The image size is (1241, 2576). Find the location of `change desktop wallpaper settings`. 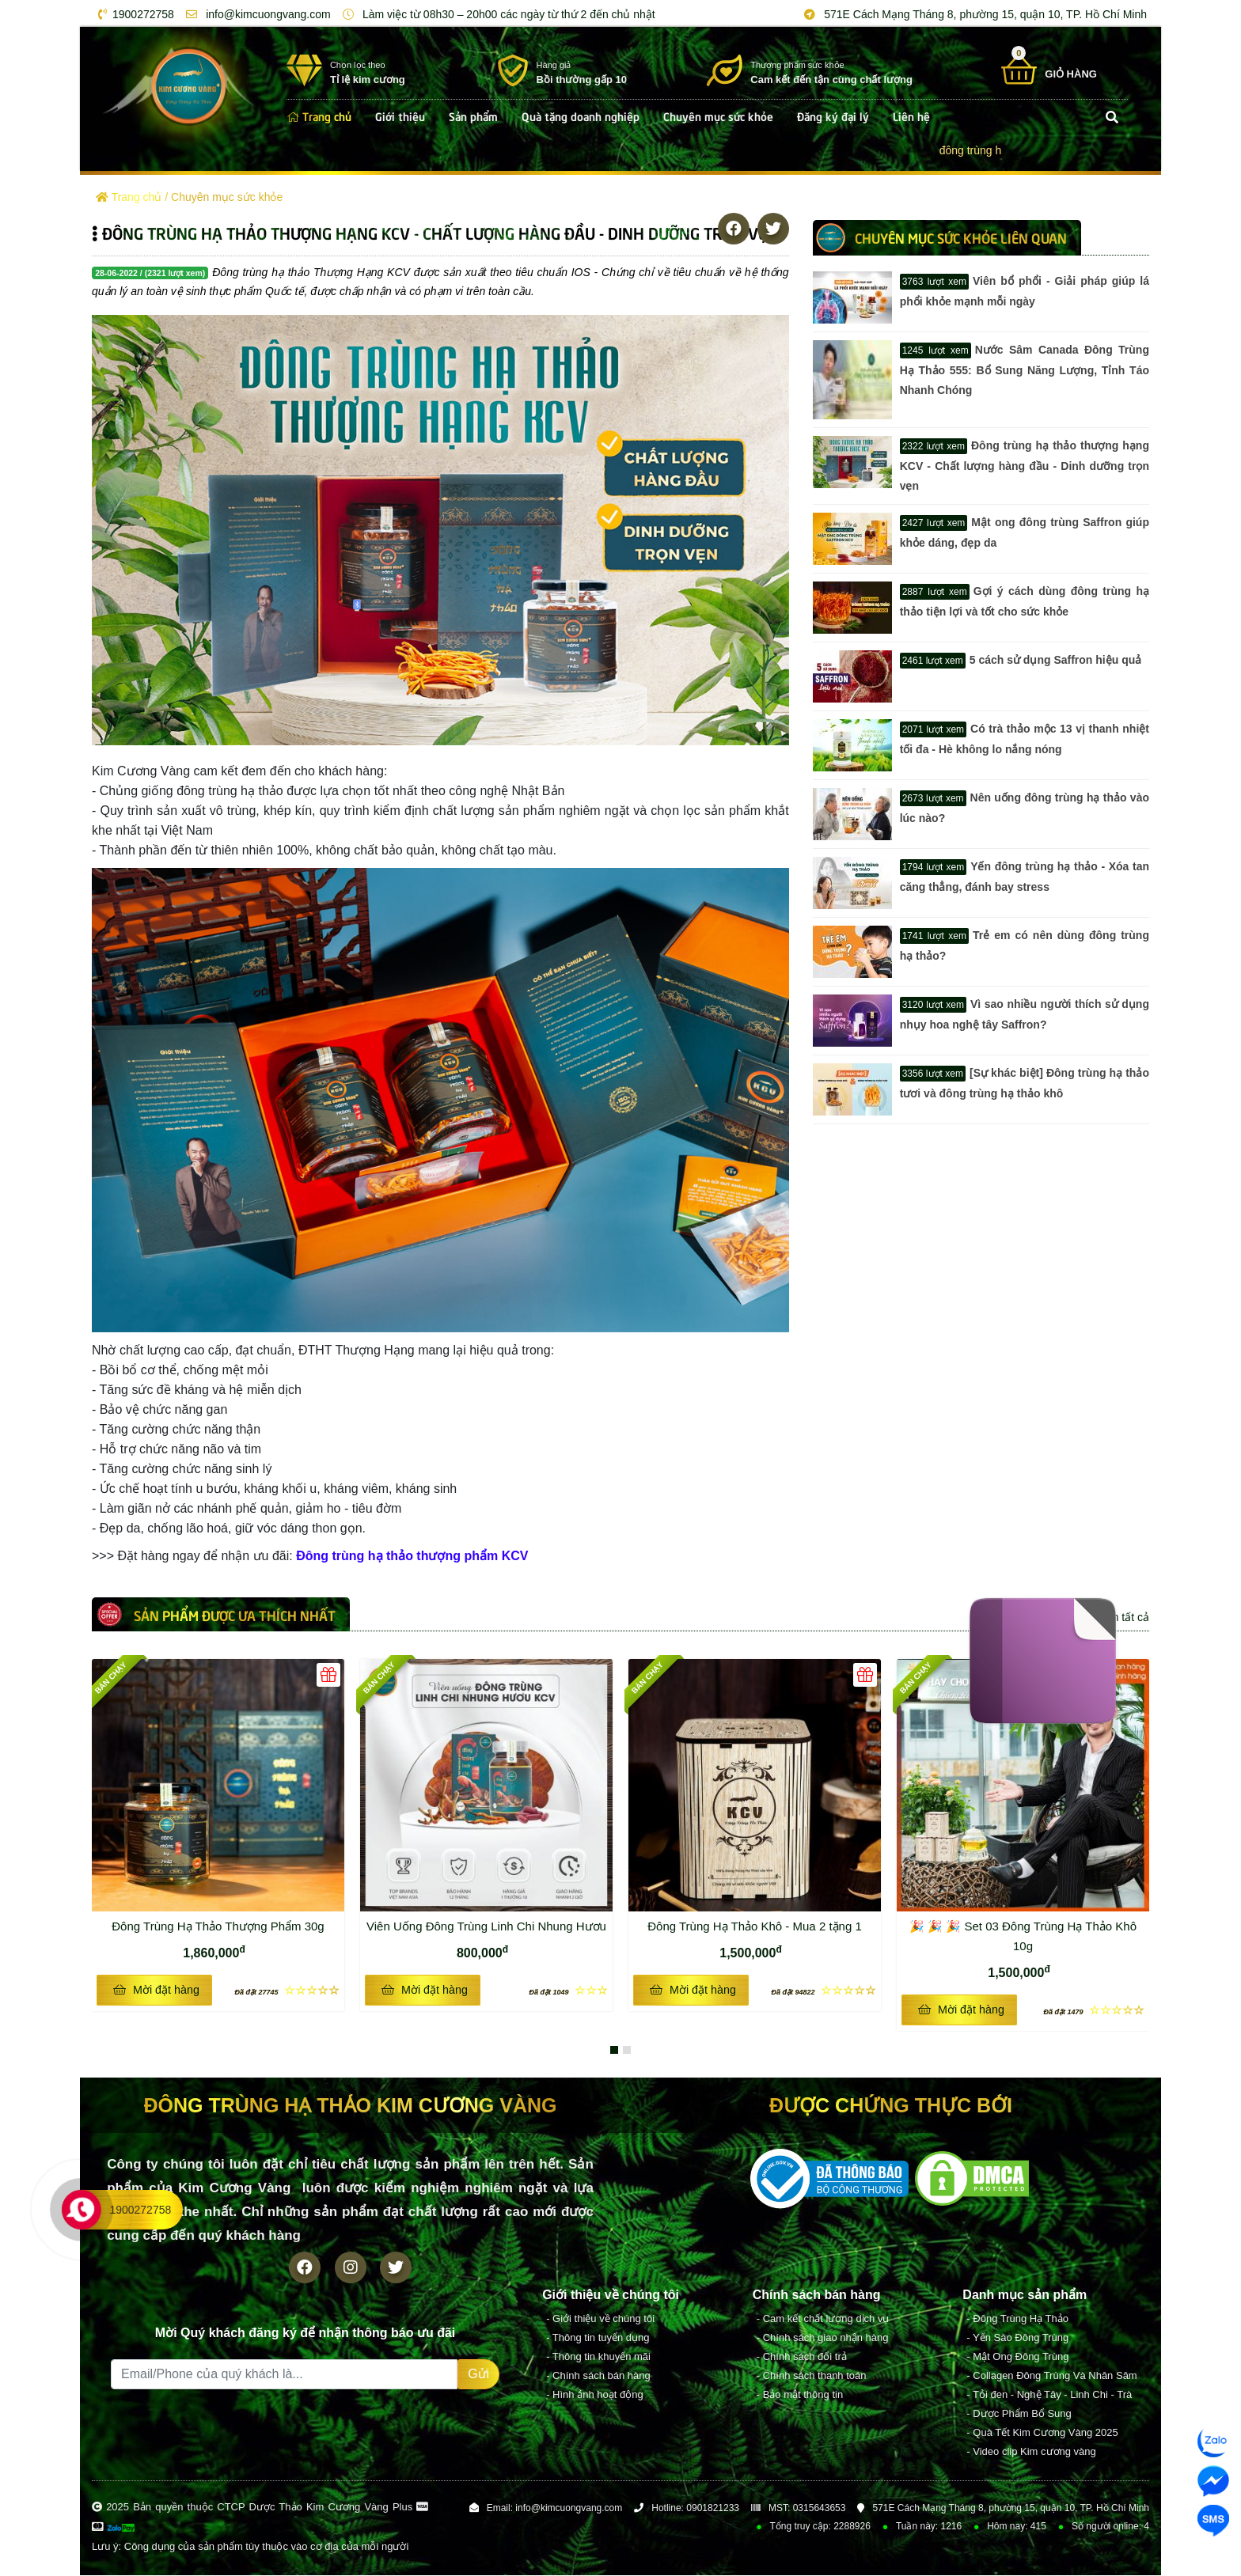

change desktop wallpaper settings is located at coordinates (1042, 1655).